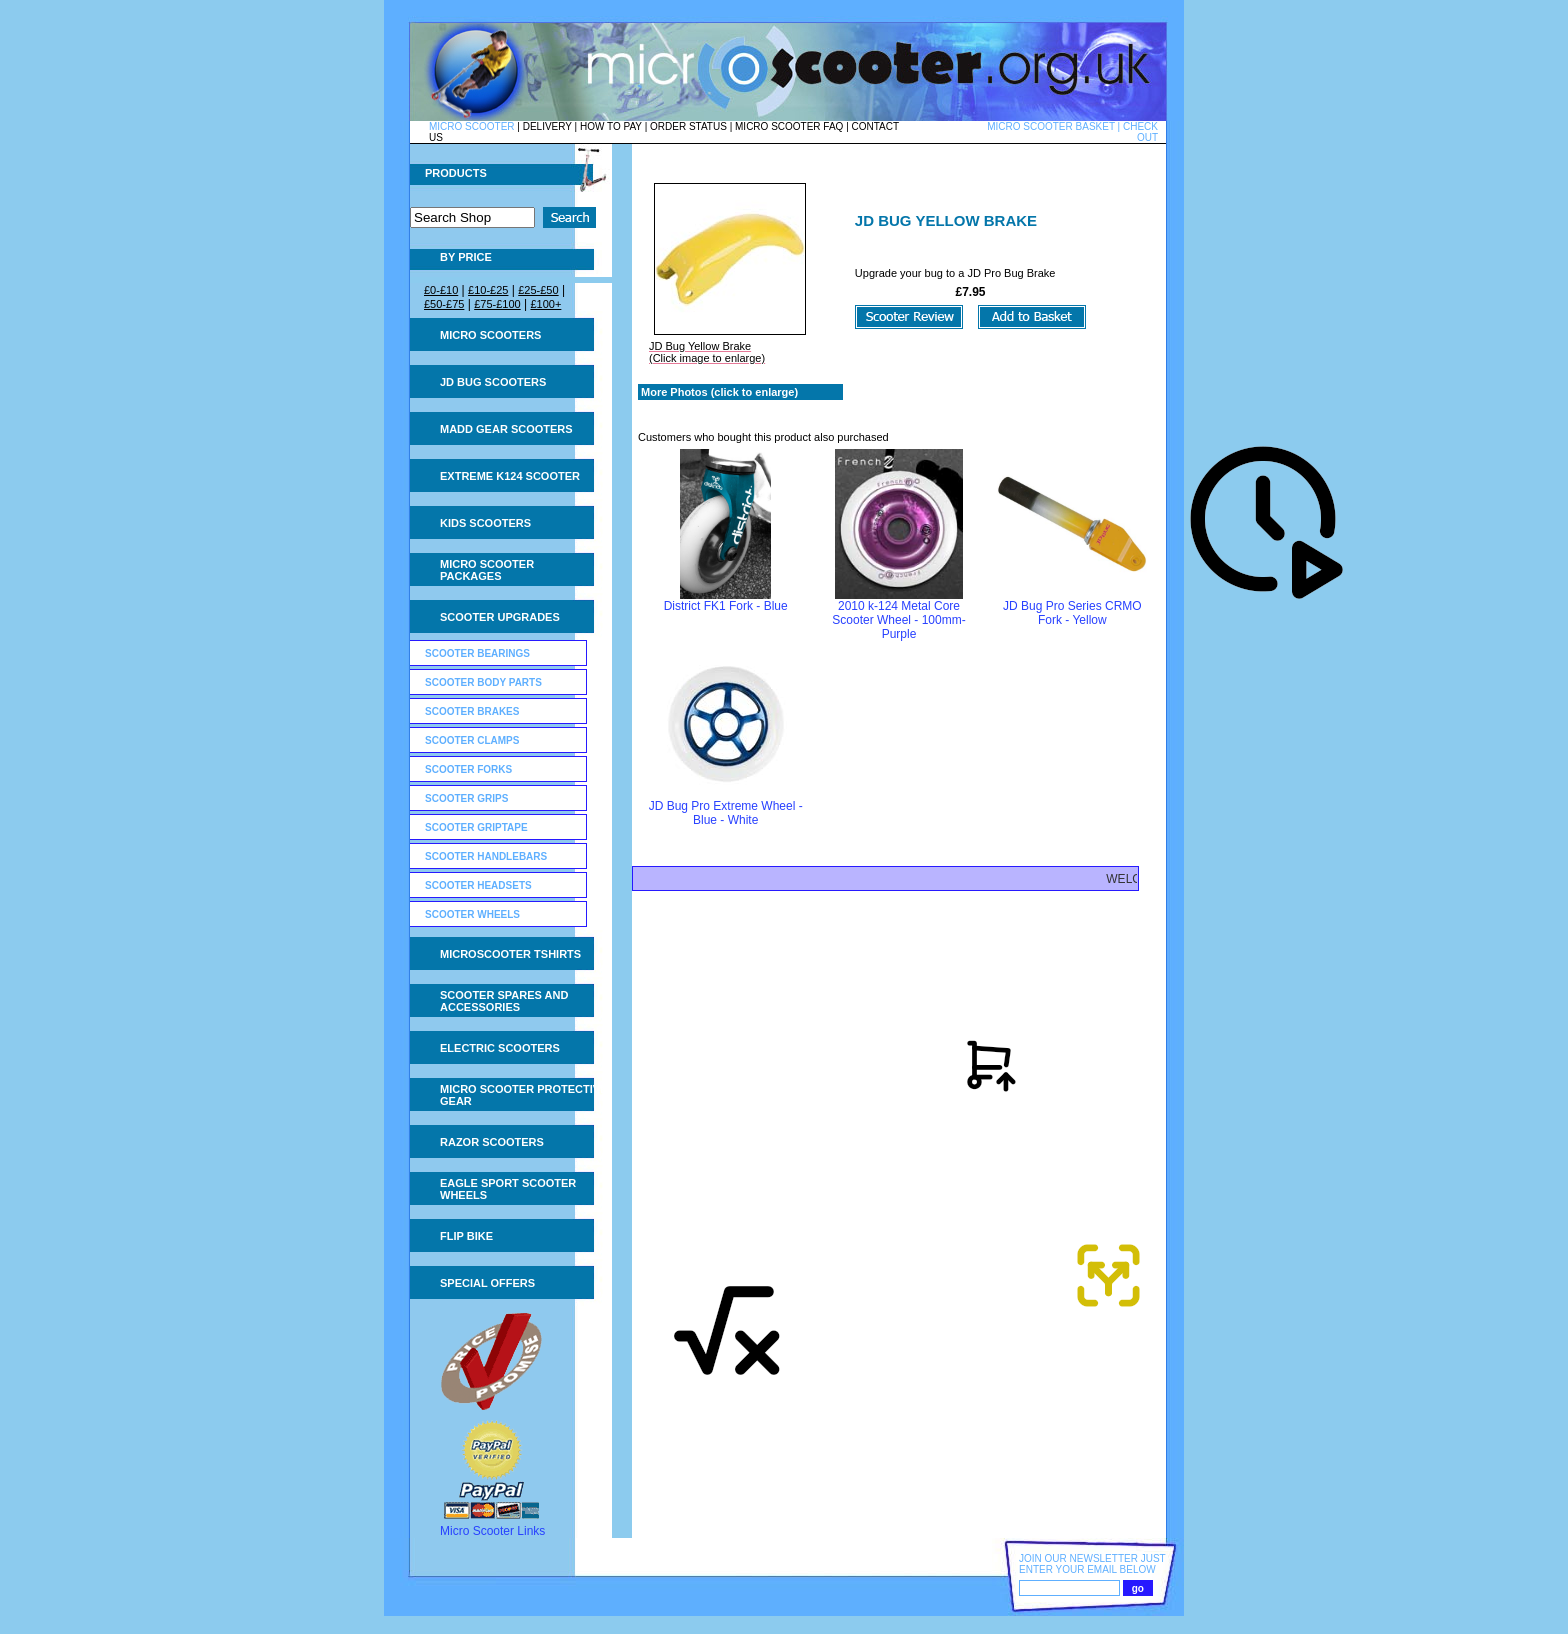 The image size is (1568, 1634). I want to click on scan or capture a route, so click(1108, 1275).